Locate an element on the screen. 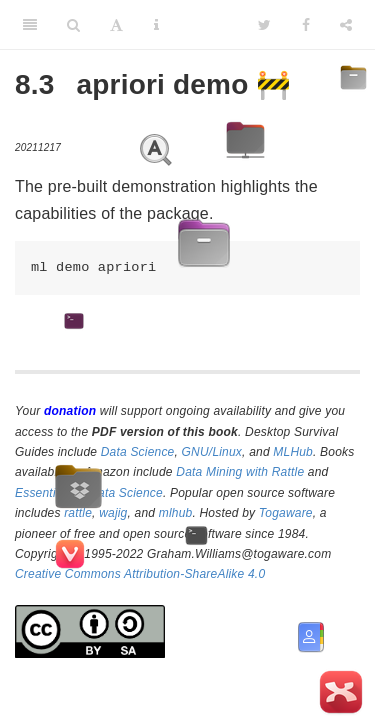 This screenshot has height=720, width=375. access files stored on a remote server or network is located at coordinates (245, 139).